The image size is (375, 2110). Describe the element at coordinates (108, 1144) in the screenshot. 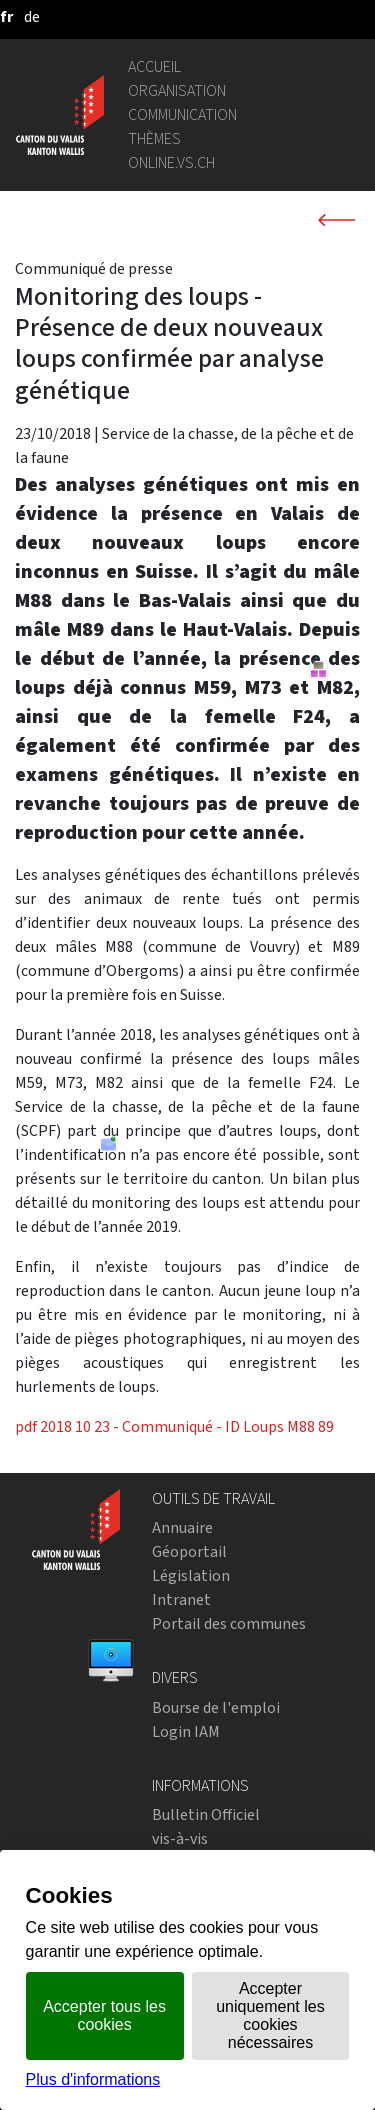

I see `message sent successfully` at that location.